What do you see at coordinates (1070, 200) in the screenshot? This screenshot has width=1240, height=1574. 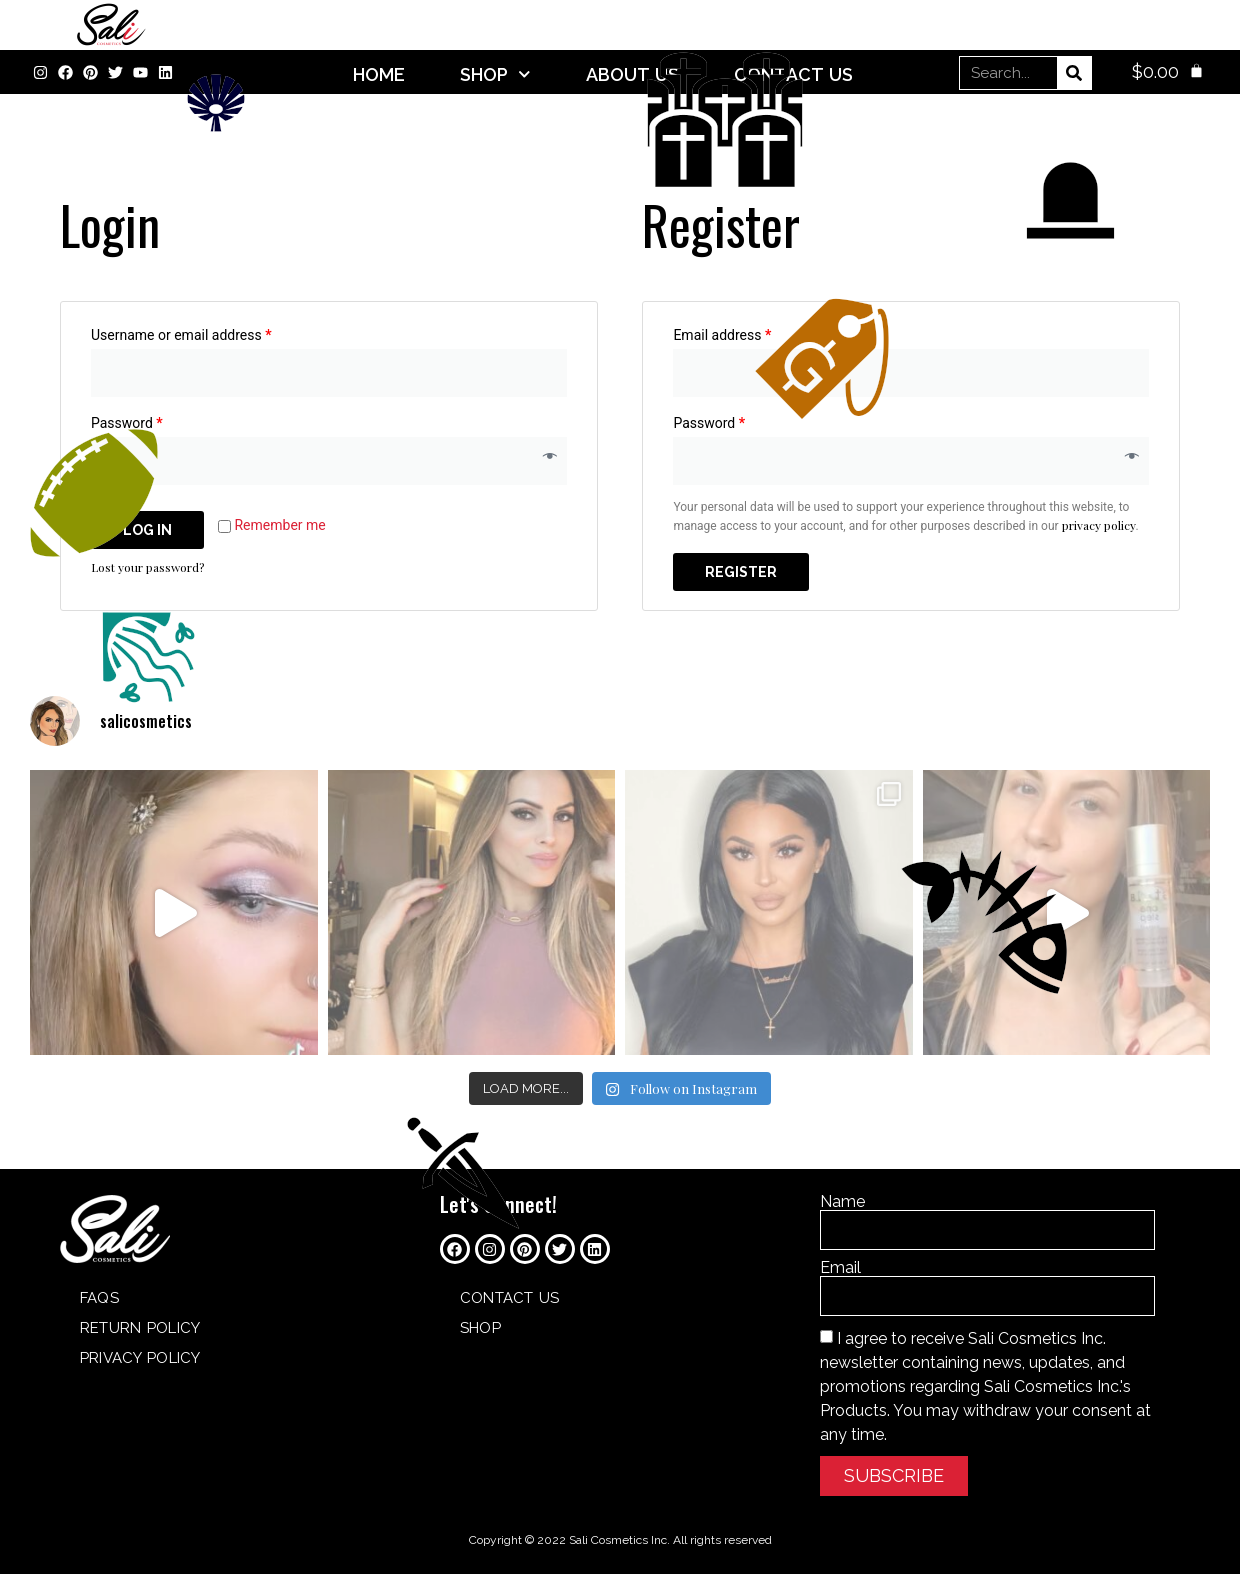 I see `indicates a deceased character or game over state` at bounding box center [1070, 200].